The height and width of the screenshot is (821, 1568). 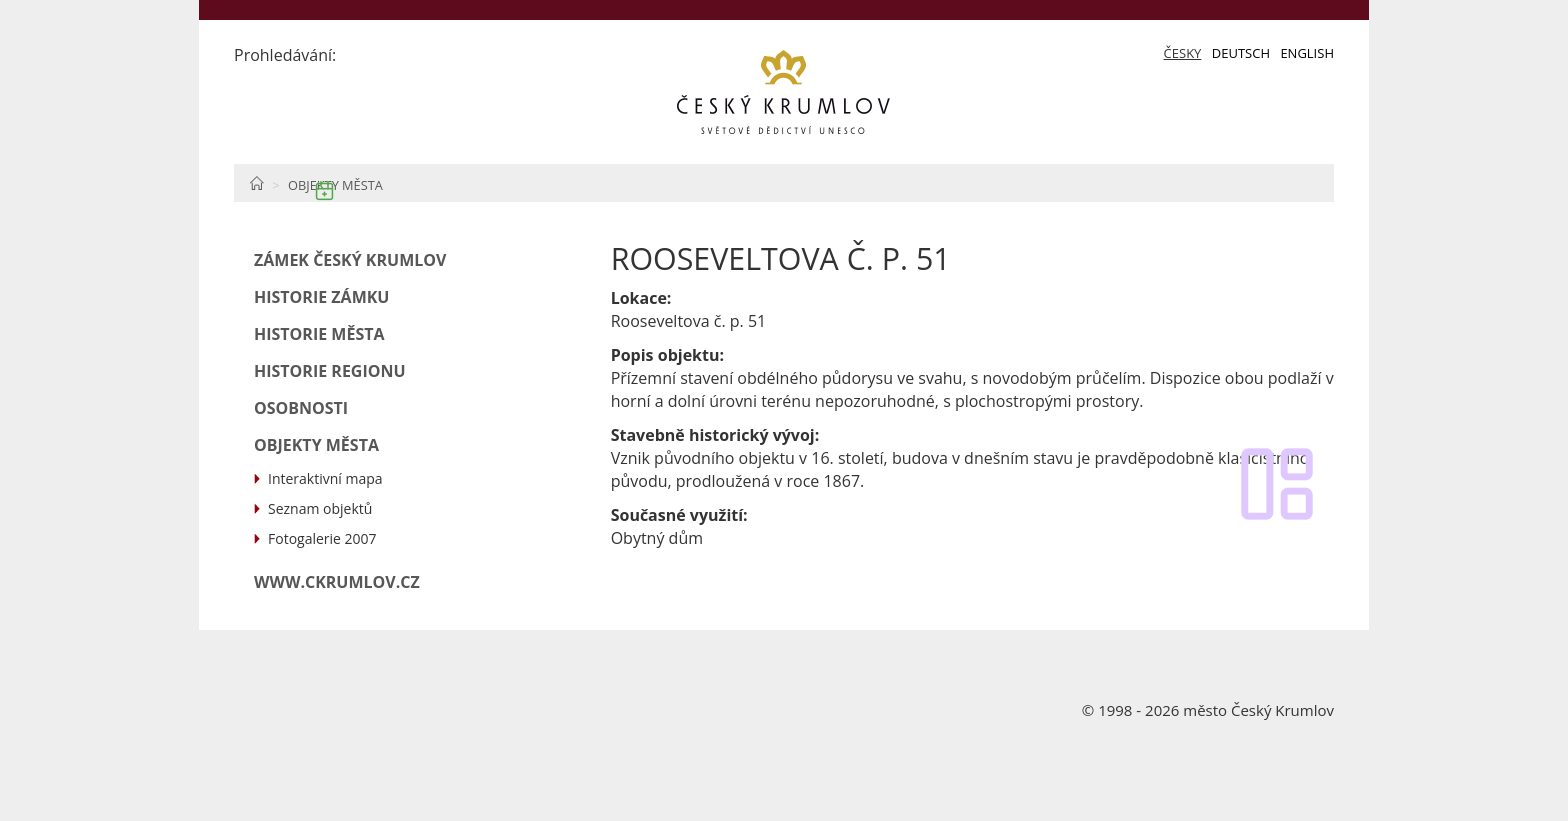 I want to click on add a new event to calendar, so click(x=324, y=190).